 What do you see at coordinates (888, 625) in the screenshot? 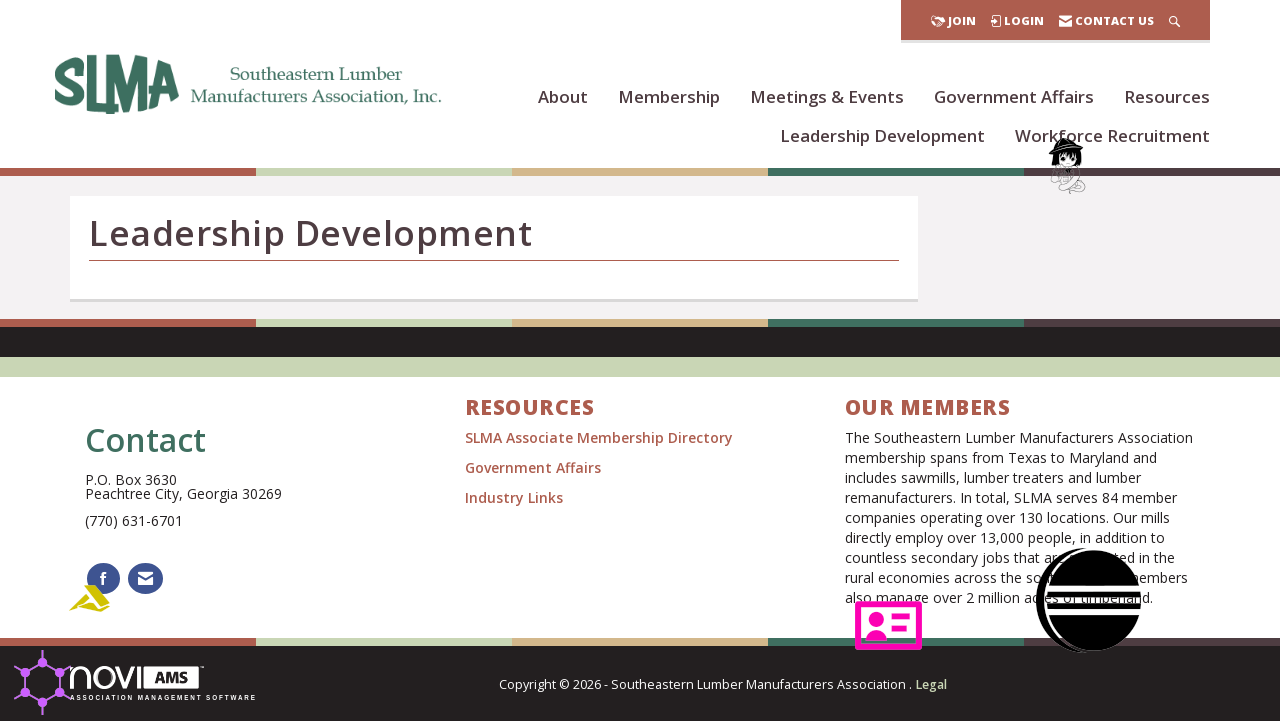
I see `view your profile or identification details` at bounding box center [888, 625].